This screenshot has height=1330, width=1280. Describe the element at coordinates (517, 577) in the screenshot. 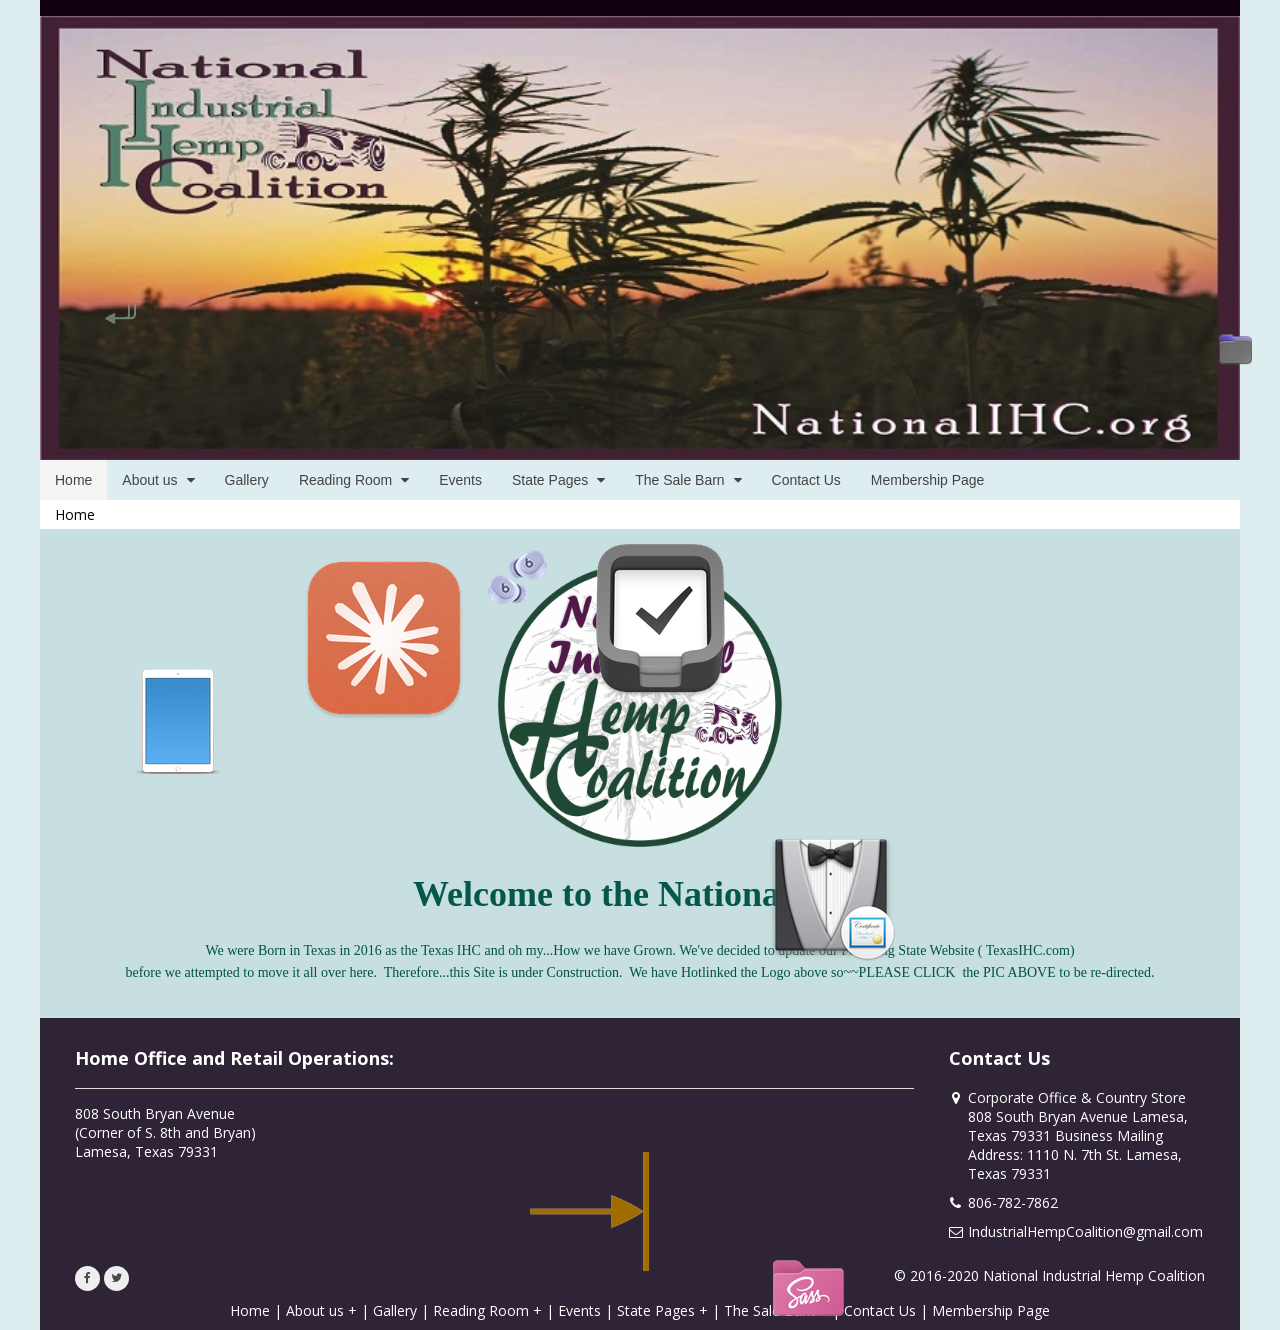

I see `connect Beats earbuds via bluetooth` at that location.